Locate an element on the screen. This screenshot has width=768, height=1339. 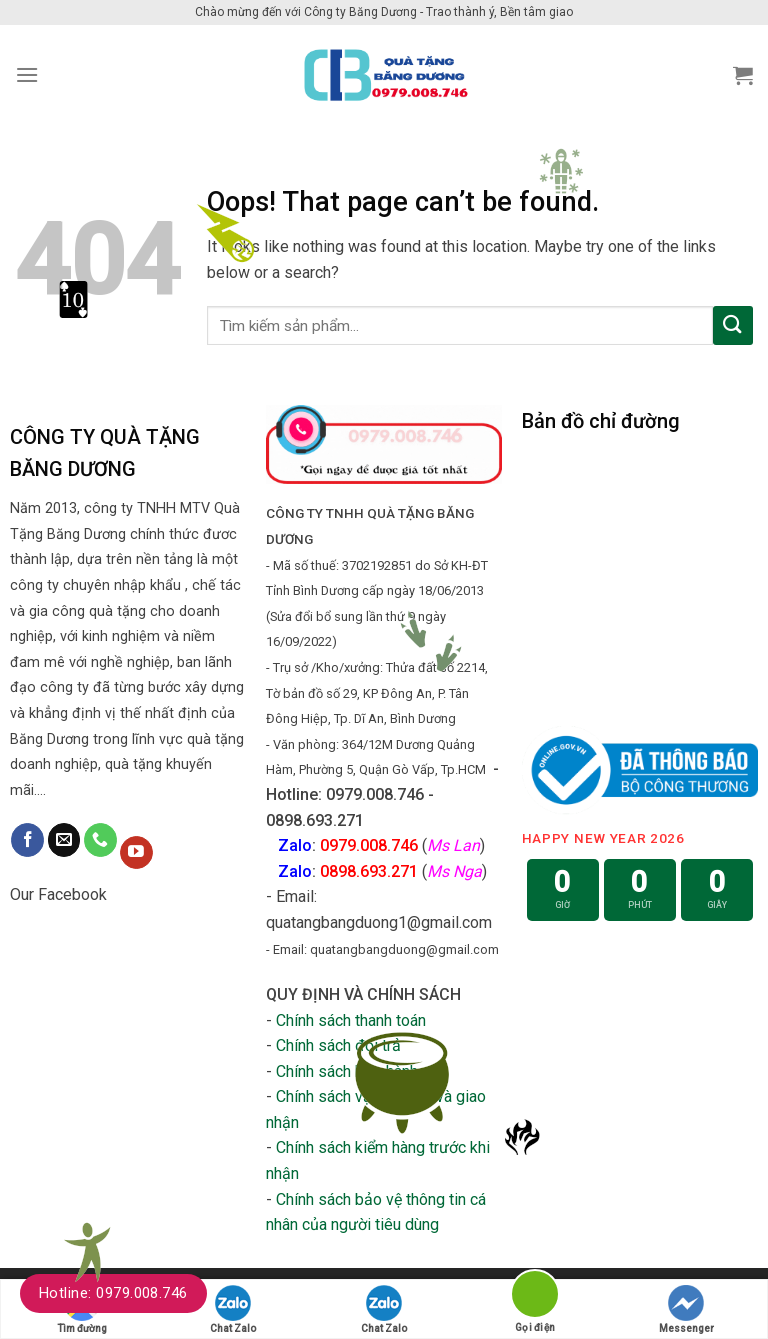
ten of spades playing card is located at coordinates (73, 299).